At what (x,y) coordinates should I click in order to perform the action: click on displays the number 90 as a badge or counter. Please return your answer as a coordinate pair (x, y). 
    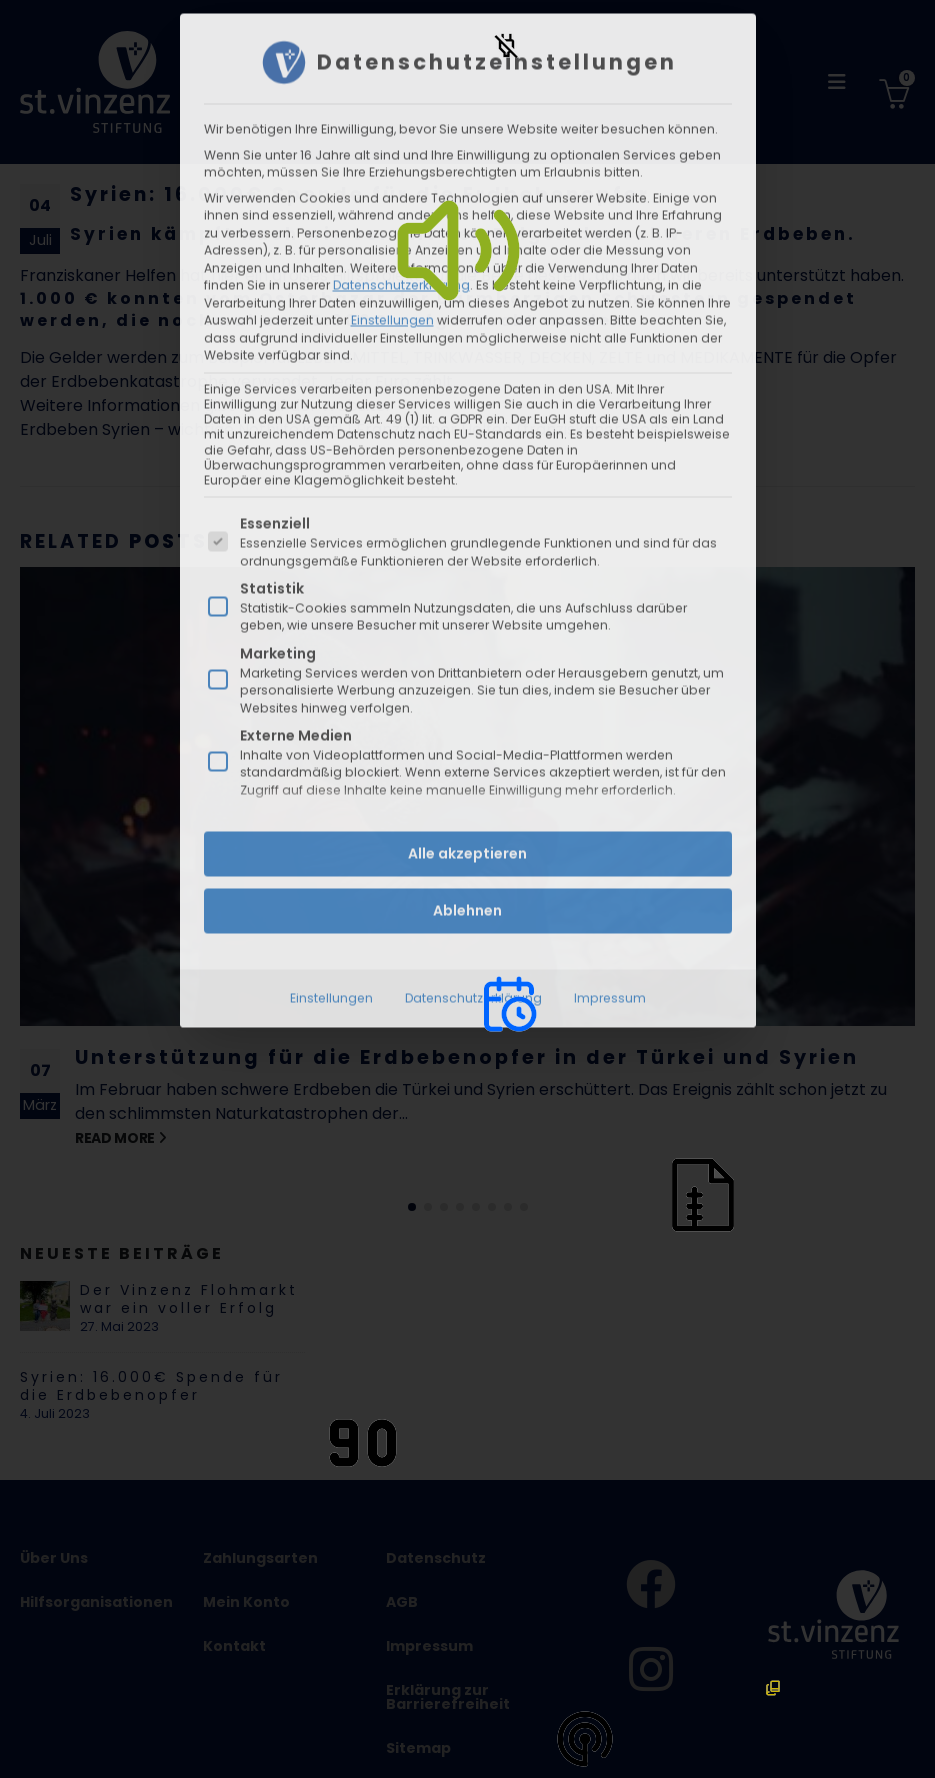
    Looking at the image, I should click on (363, 1443).